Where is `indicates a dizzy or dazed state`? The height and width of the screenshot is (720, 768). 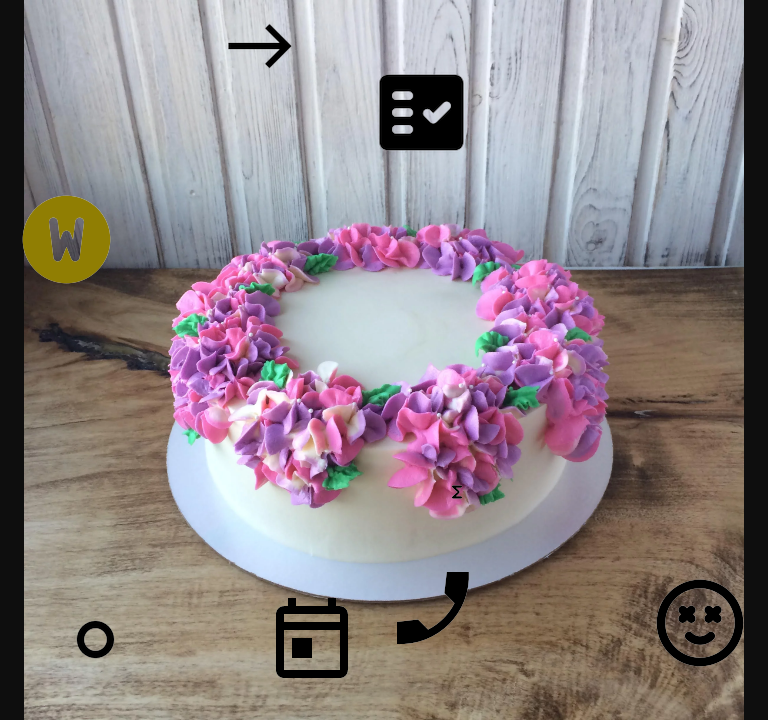 indicates a dizzy or dazed state is located at coordinates (700, 623).